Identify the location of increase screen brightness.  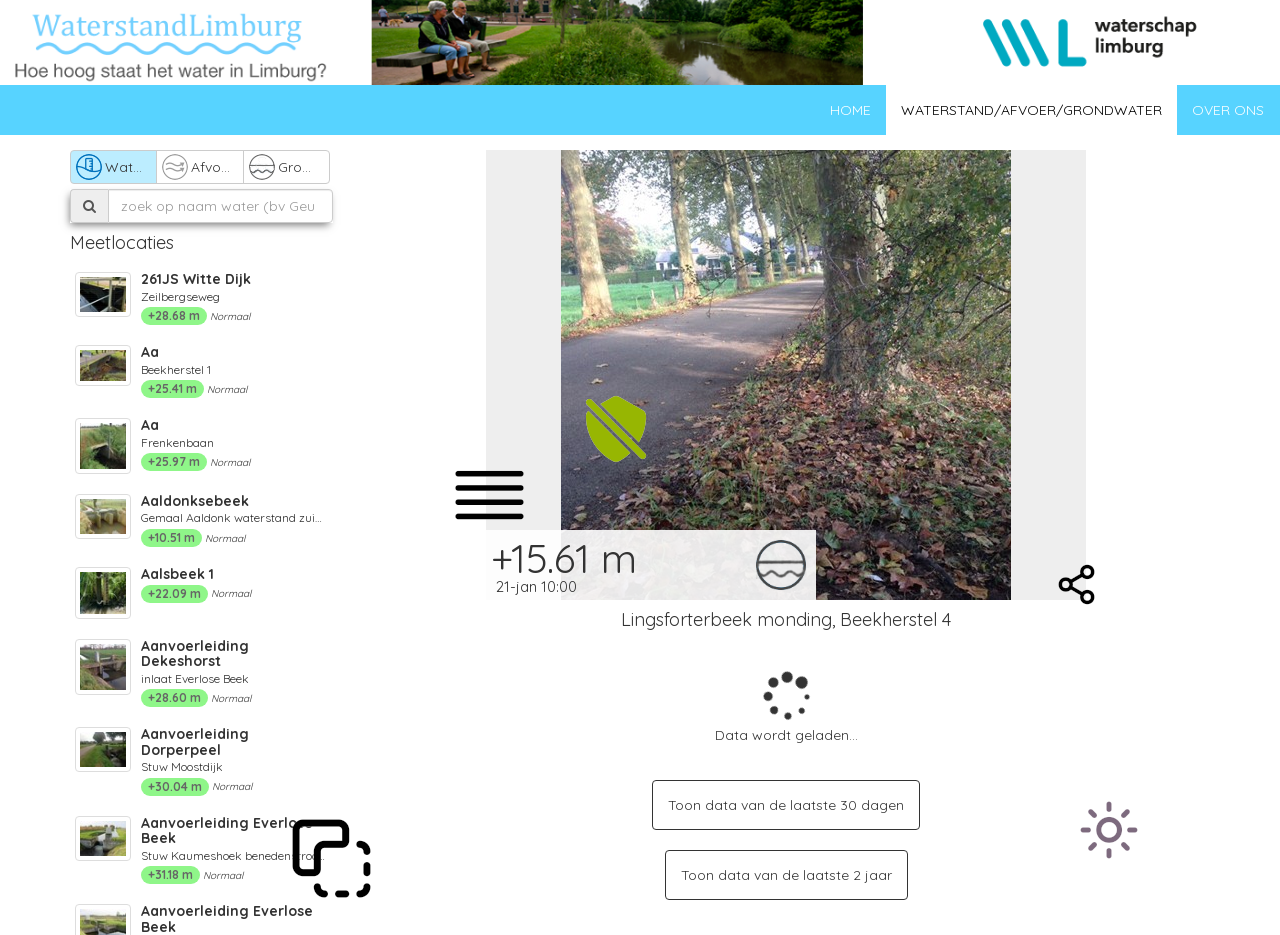
(1109, 830).